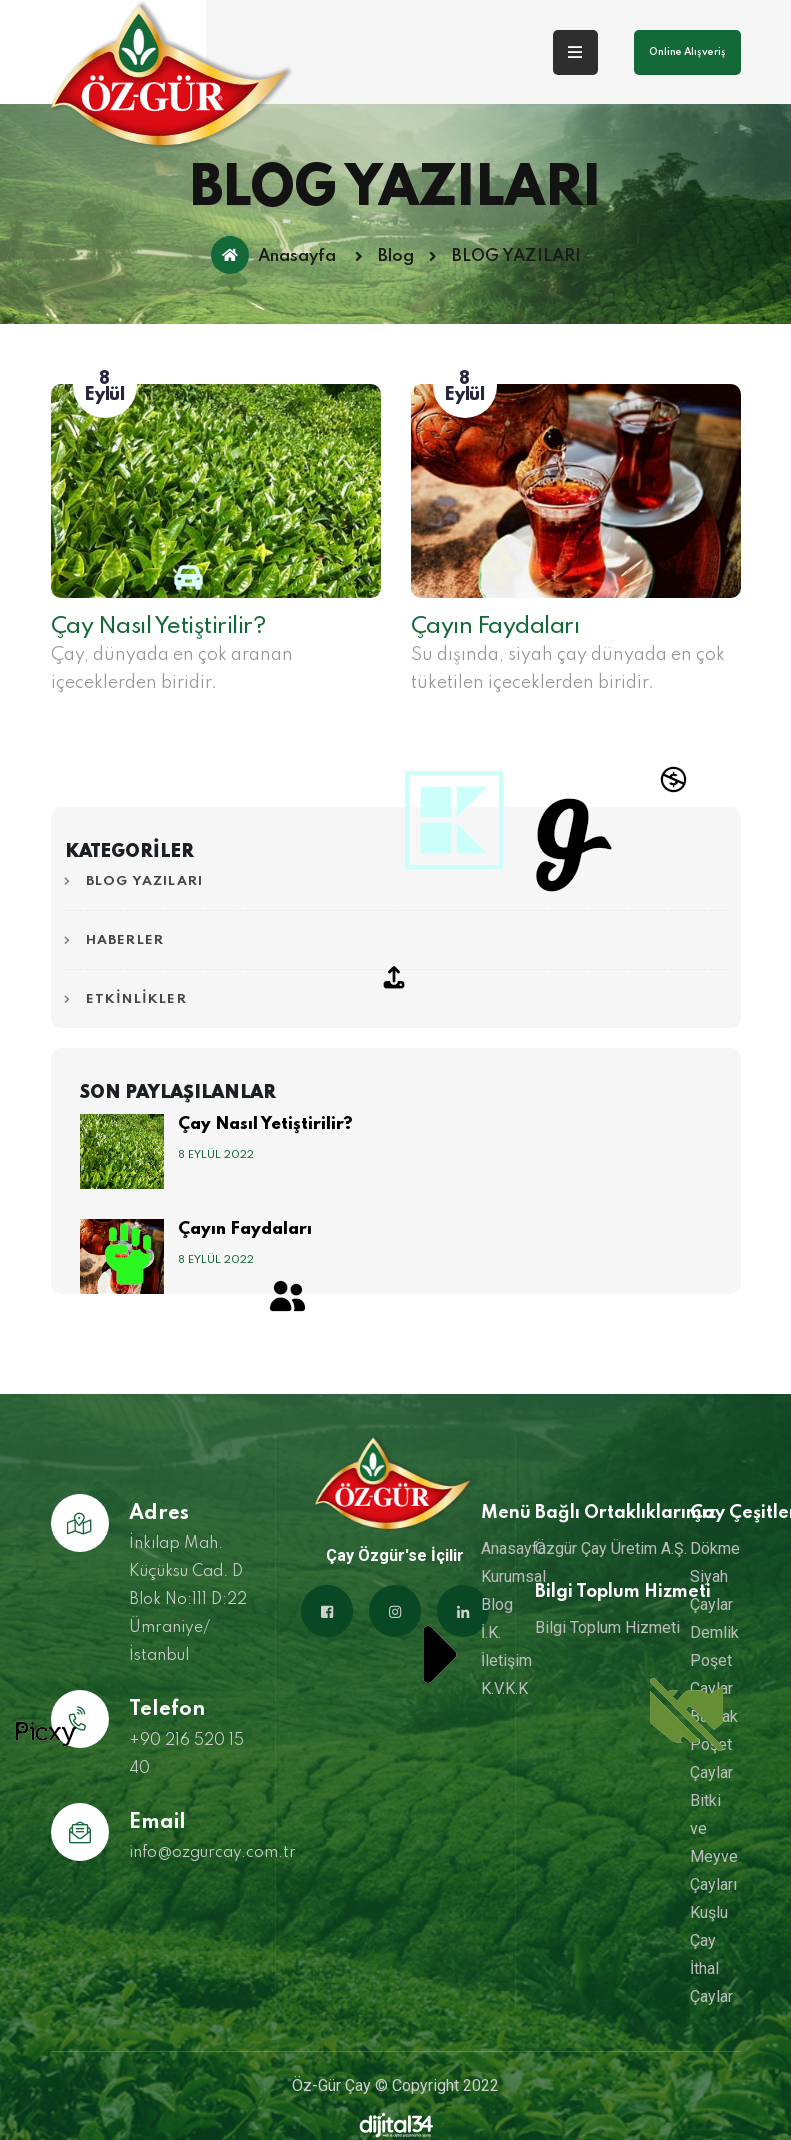 The image size is (791, 2140). I want to click on indicates non-commercial license restrictions, so click(673, 779).